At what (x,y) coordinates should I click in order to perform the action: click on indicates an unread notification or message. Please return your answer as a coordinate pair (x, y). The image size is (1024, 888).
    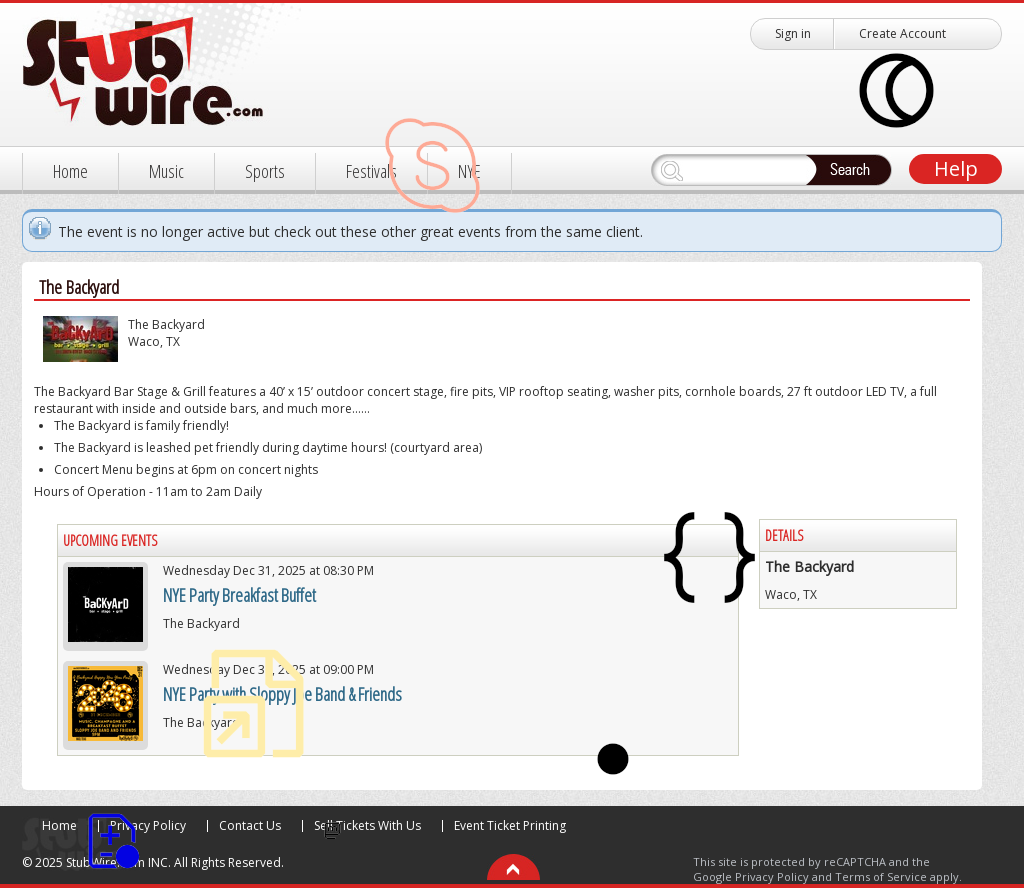
    Looking at the image, I should click on (613, 759).